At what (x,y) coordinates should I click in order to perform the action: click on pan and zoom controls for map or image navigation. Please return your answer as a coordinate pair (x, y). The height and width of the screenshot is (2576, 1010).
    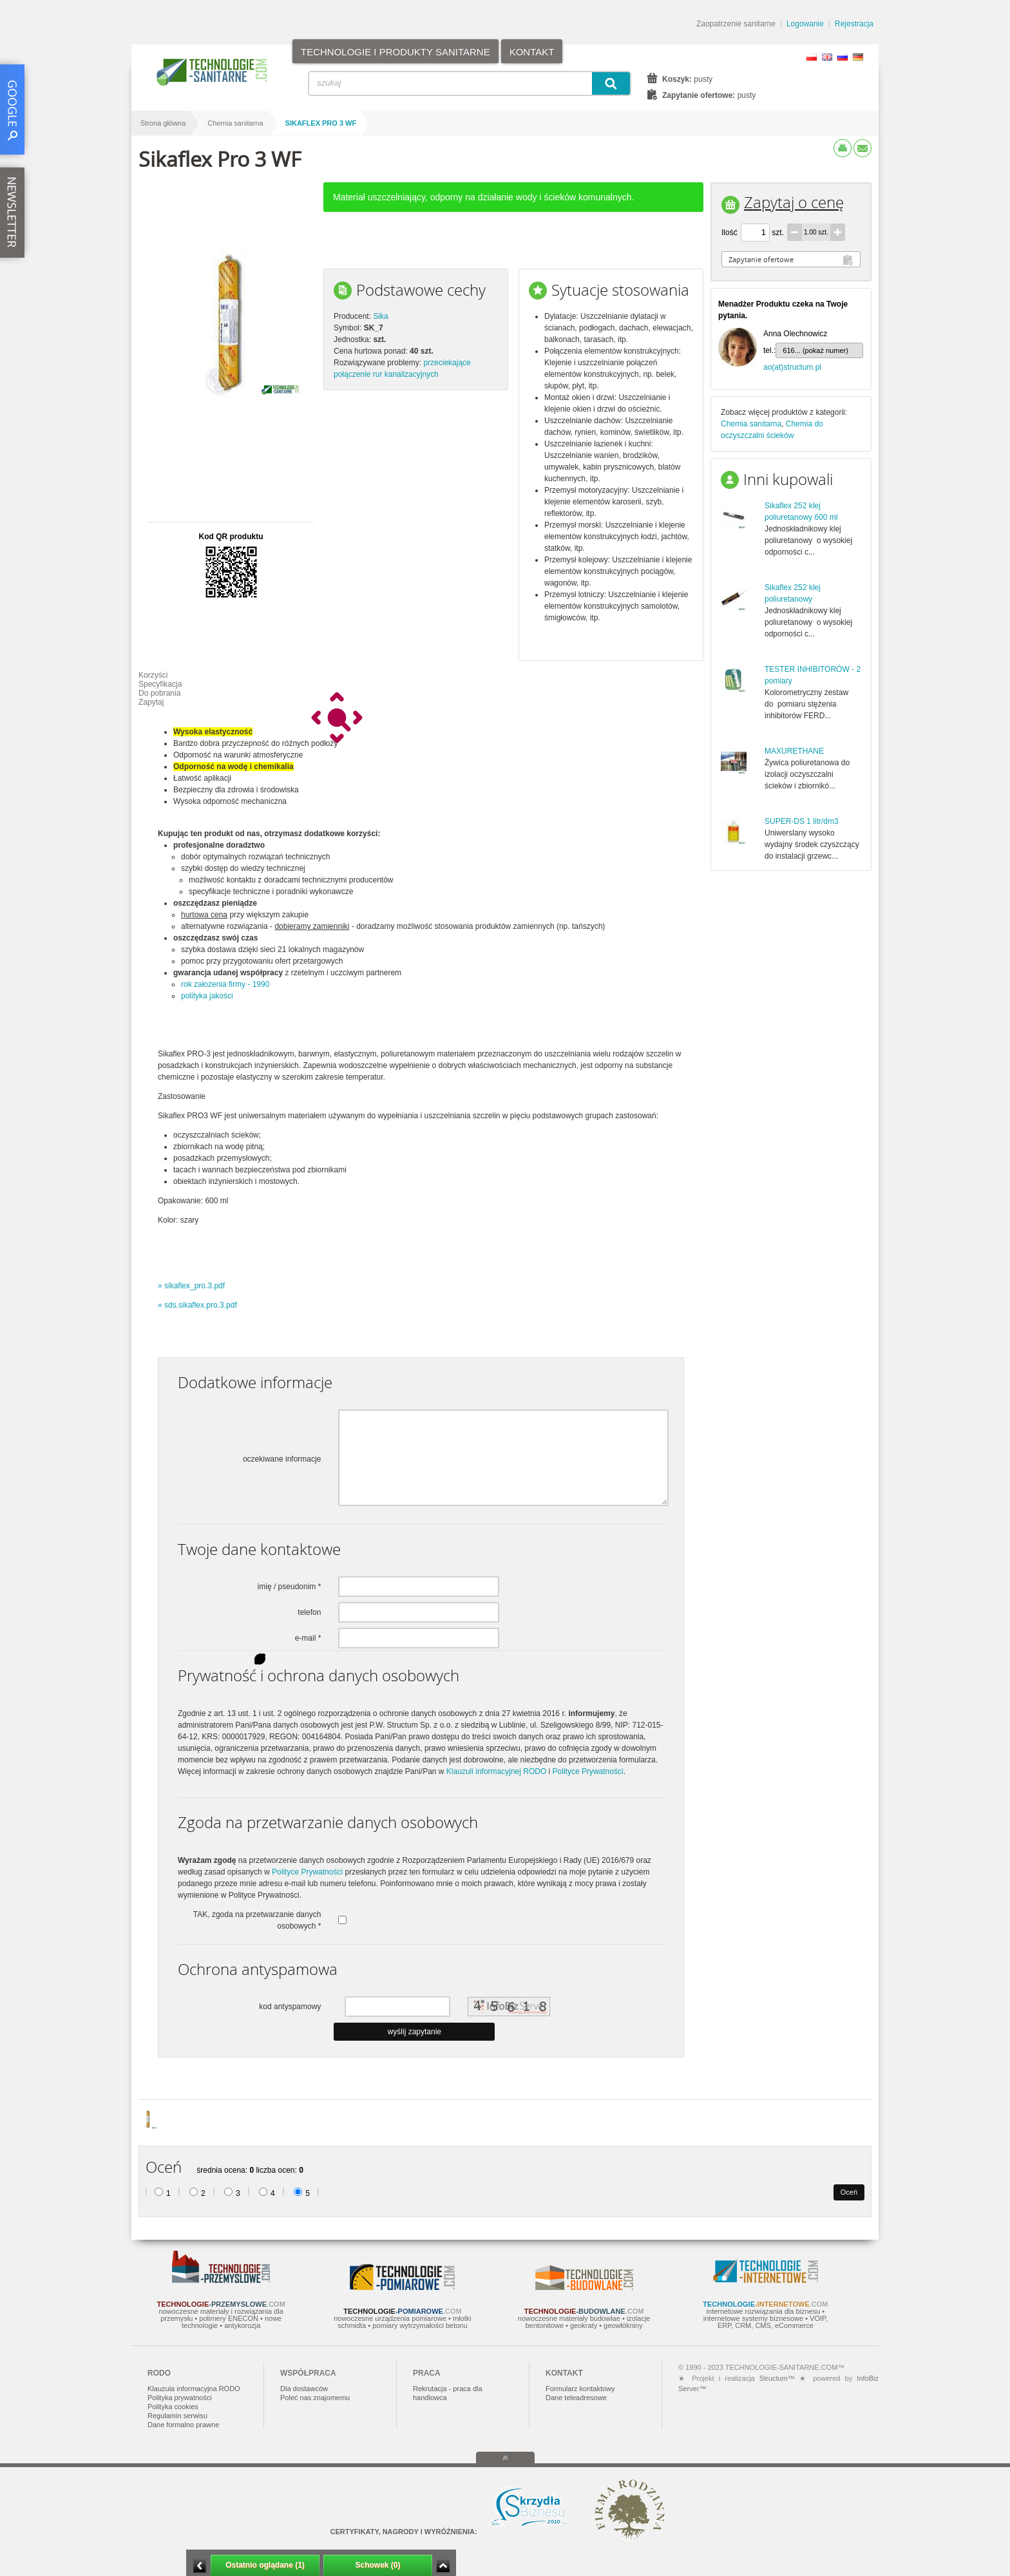
    Looking at the image, I should click on (337, 718).